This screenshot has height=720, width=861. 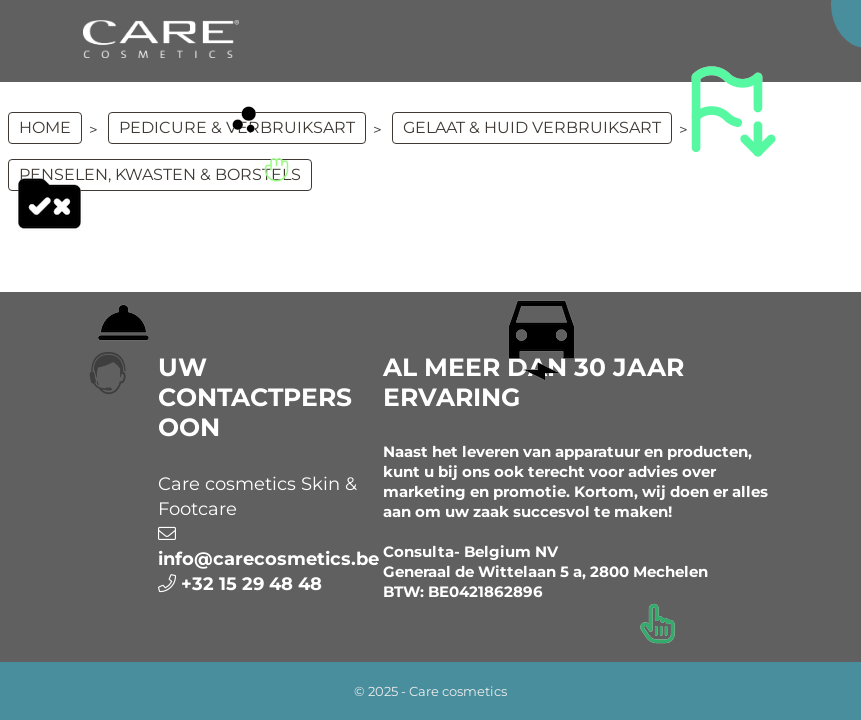 What do you see at coordinates (49, 203) in the screenshot?
I see `folder containing validated and rejected items` at bounding box center [49, 203].